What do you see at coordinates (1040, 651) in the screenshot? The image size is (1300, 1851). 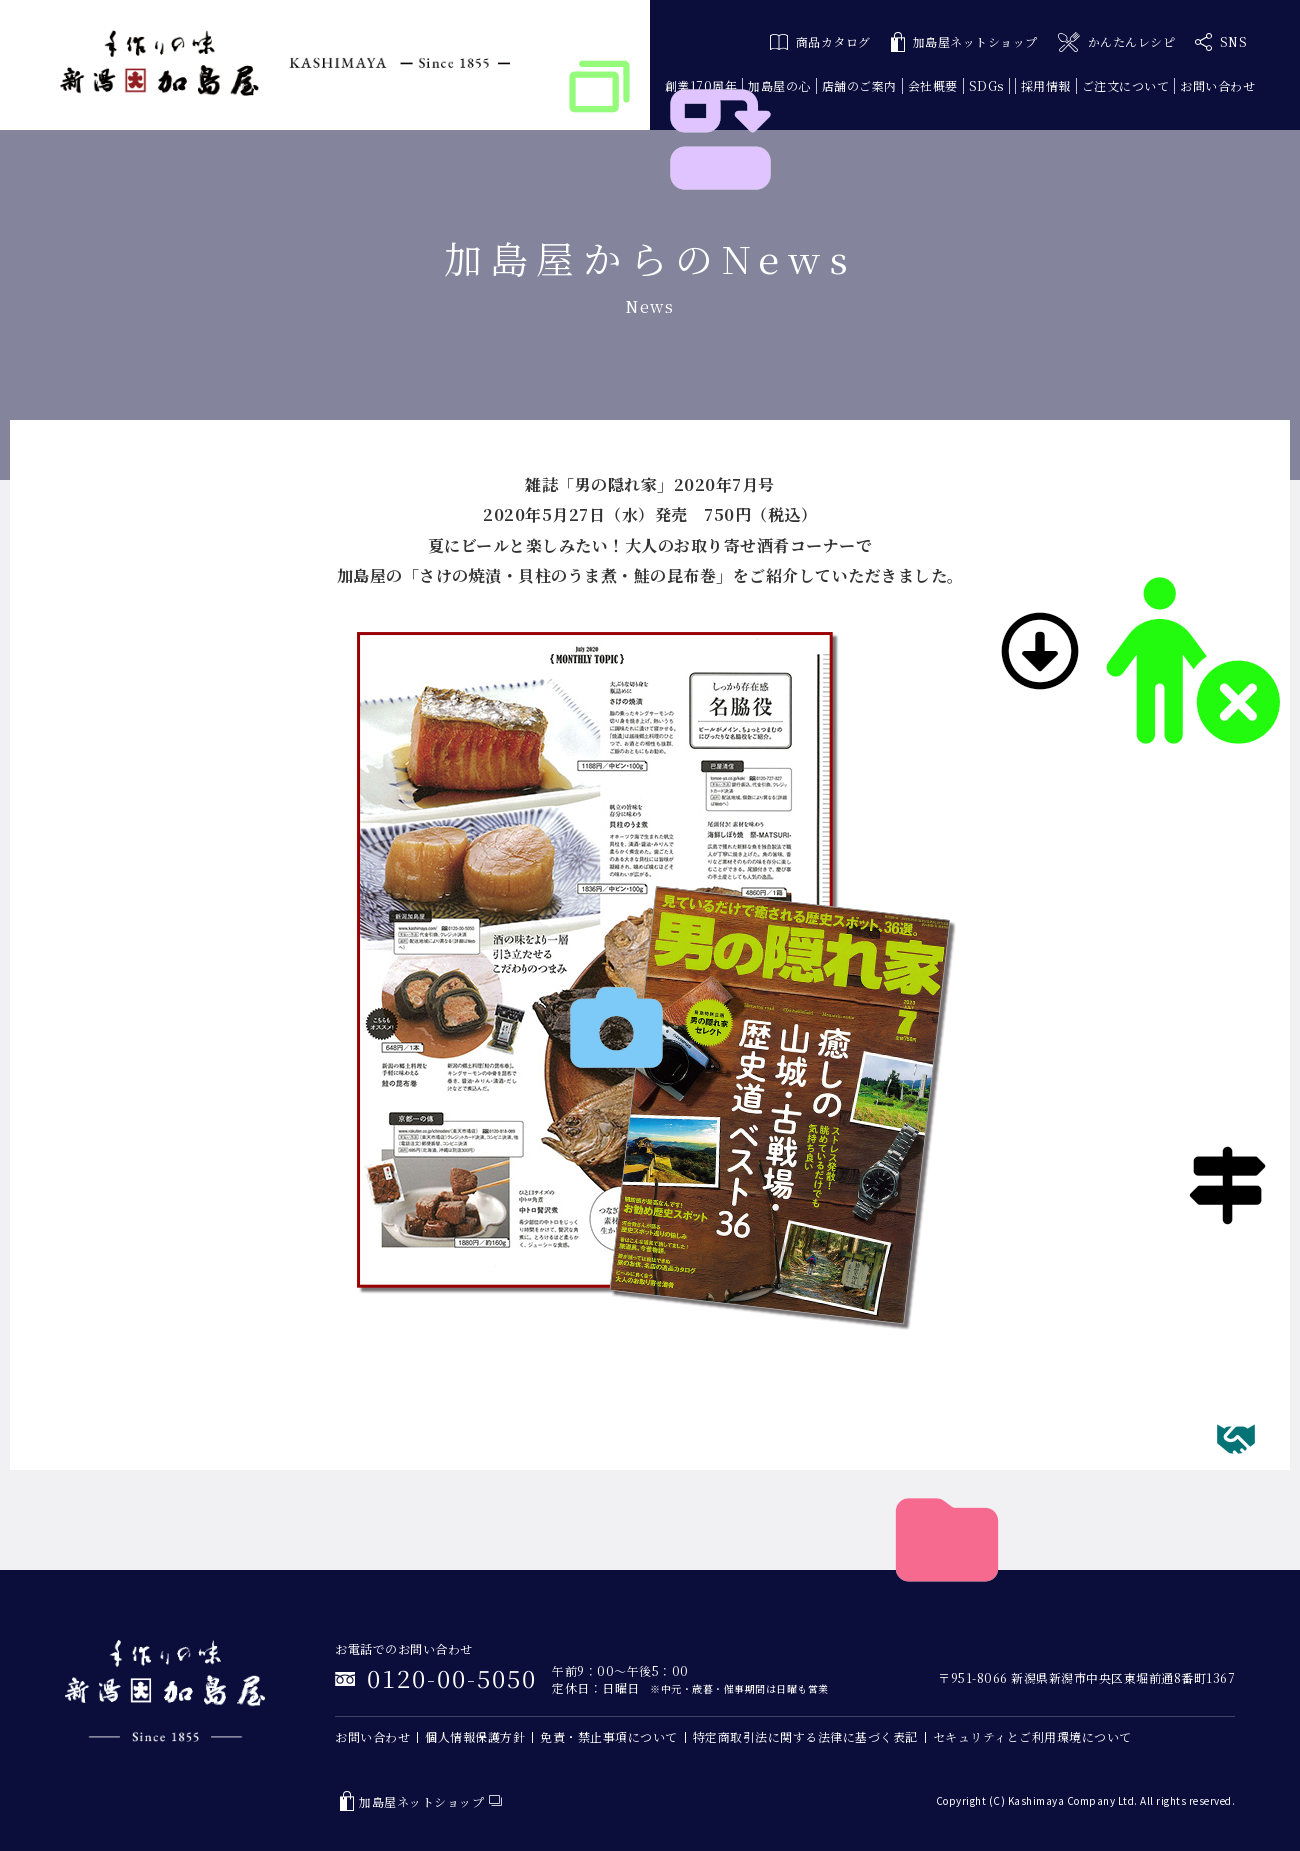 I see `download a file or content` at bounding box center [1040, 651].